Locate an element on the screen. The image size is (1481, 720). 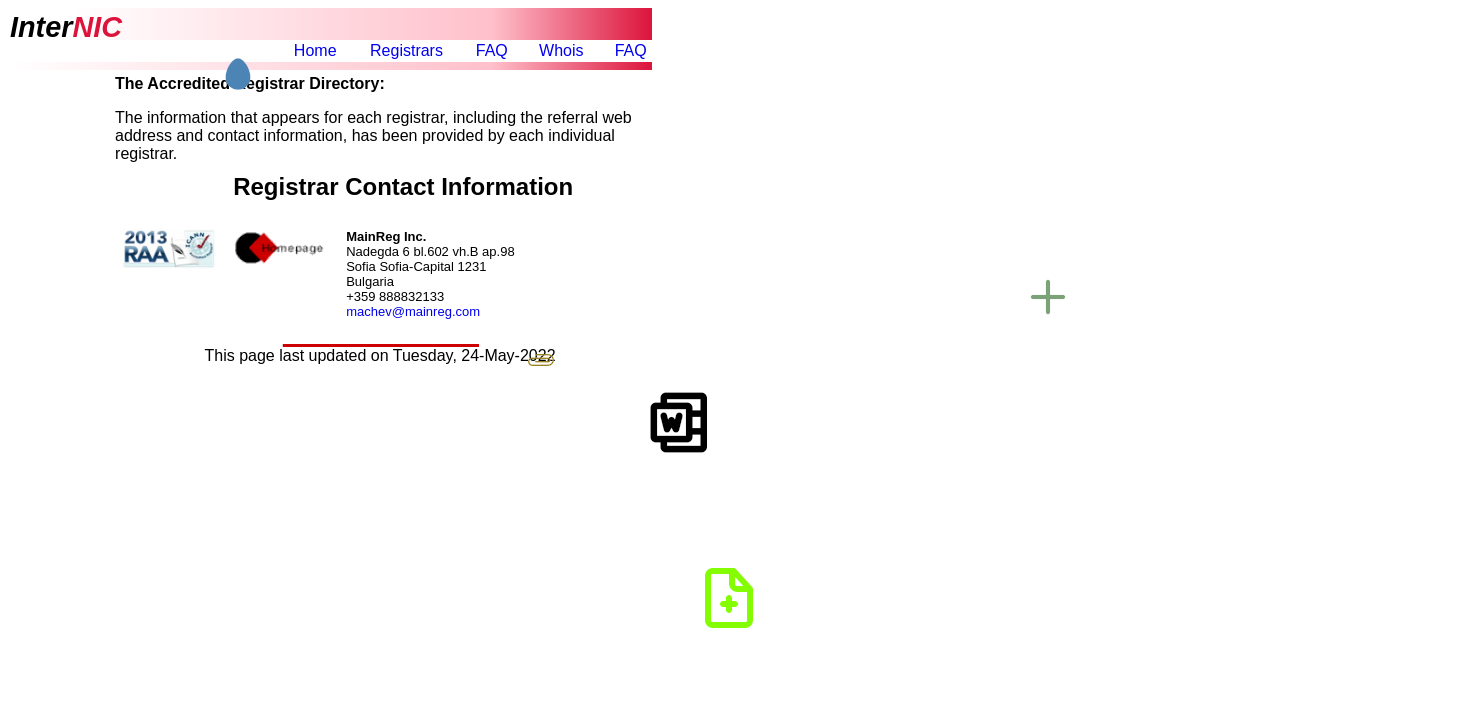
attach a file to your message is located at coordinates (541, 360).